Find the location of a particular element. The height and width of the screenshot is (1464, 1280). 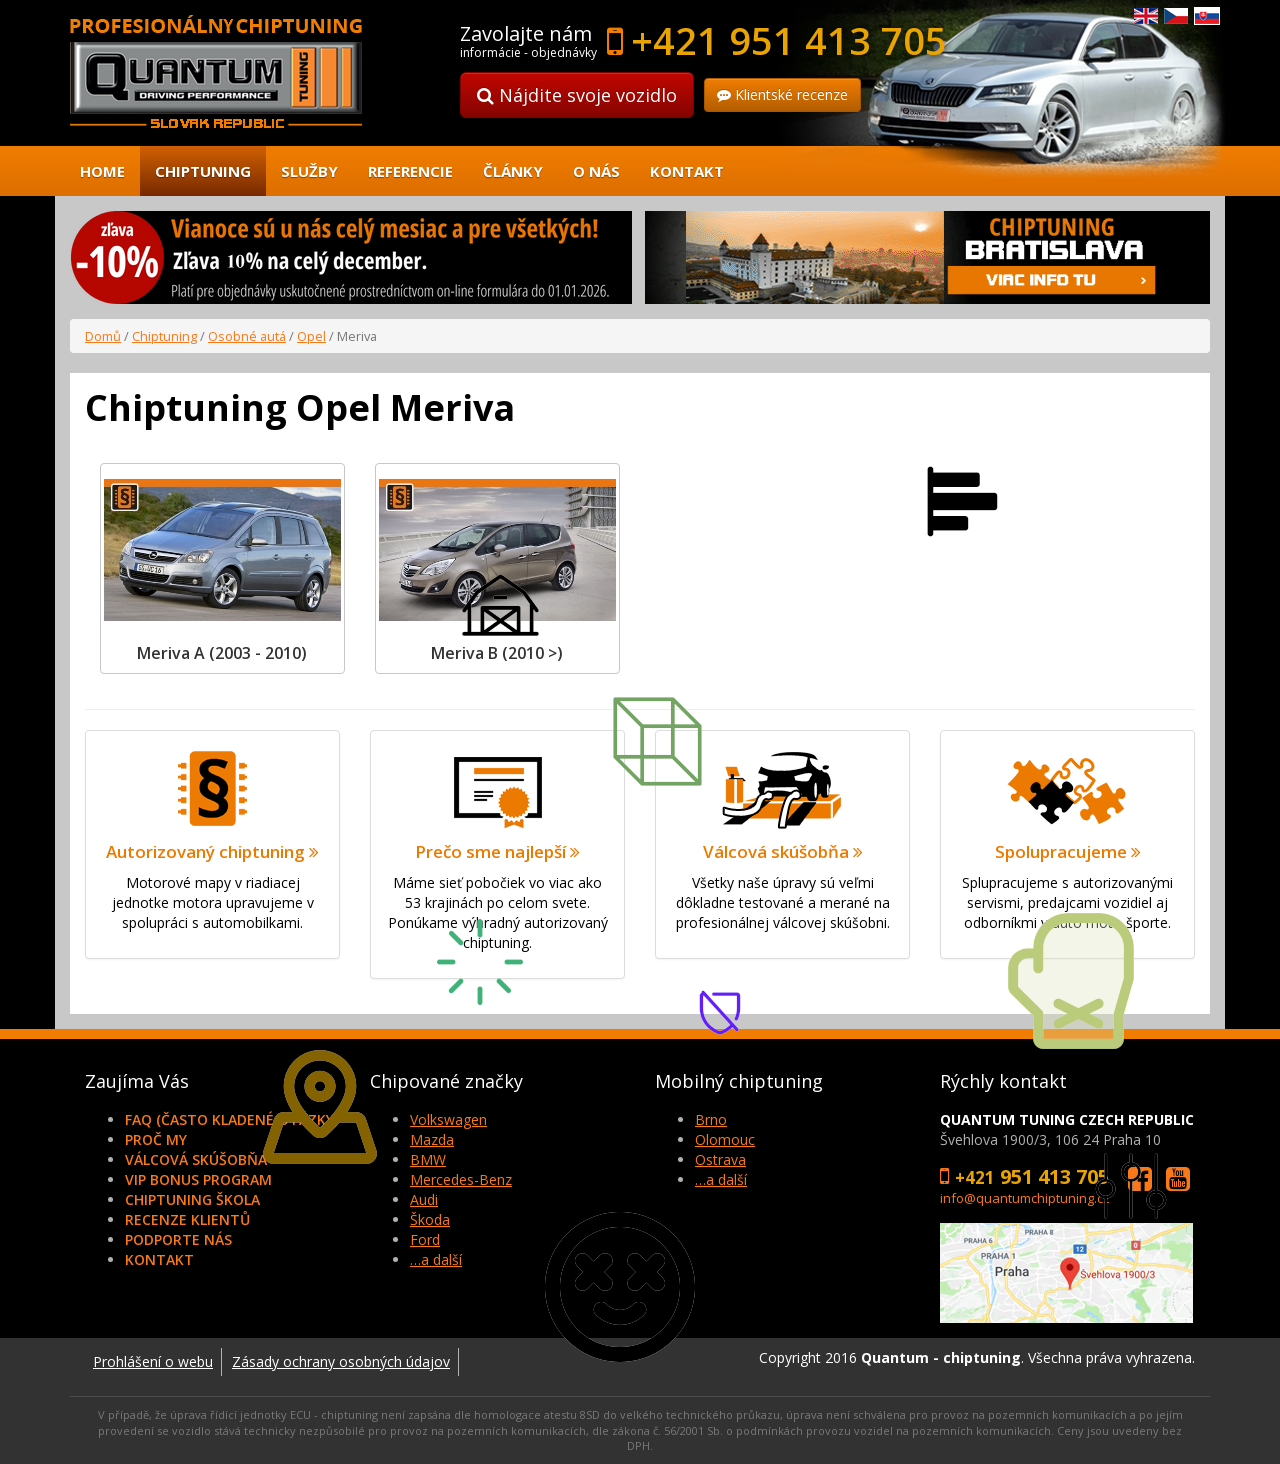

view pinned location on map is located at coordinates (320, 1107).